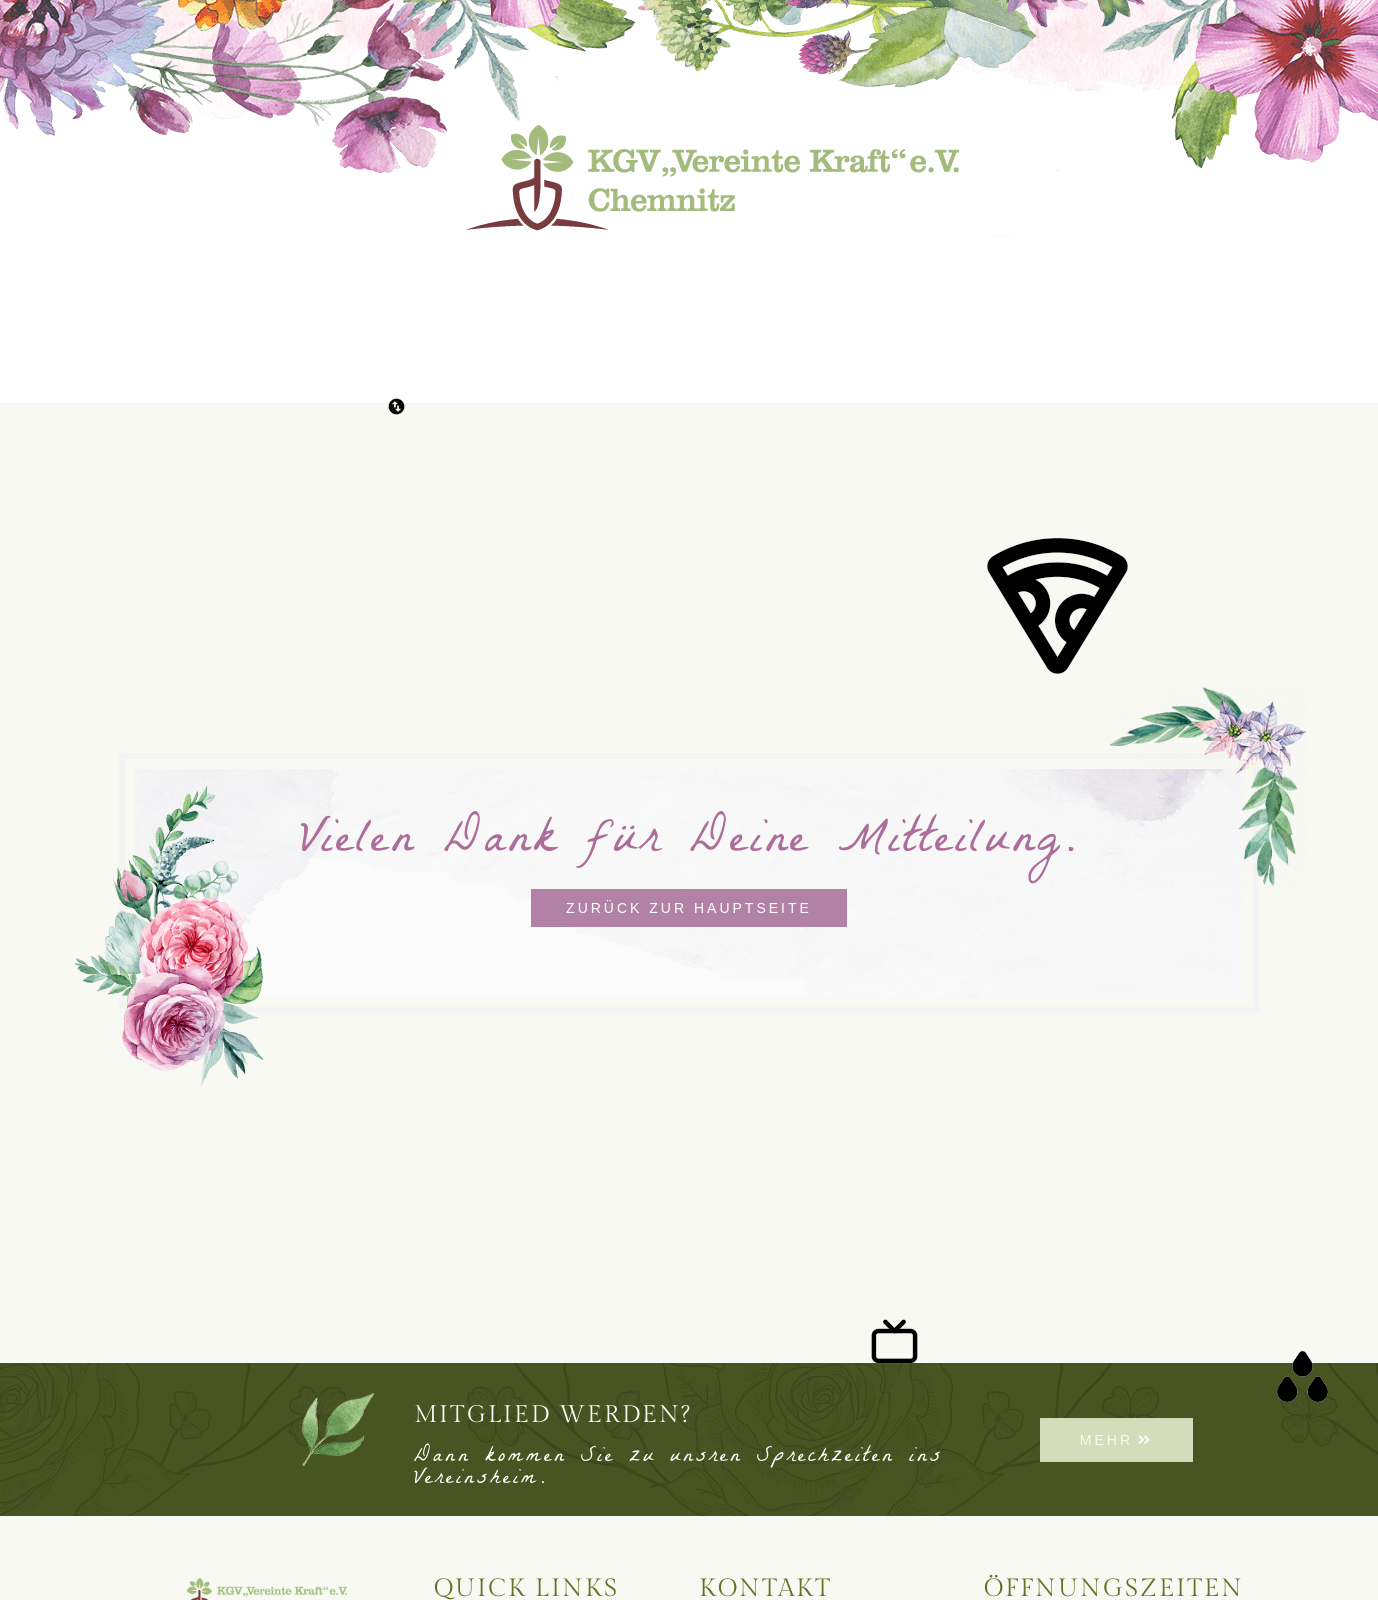  What do you see at coordinates (1302, 1376) in the screenshot?
I see `adjust humidity or moisture settings` at bounding box center [1302, 1376].